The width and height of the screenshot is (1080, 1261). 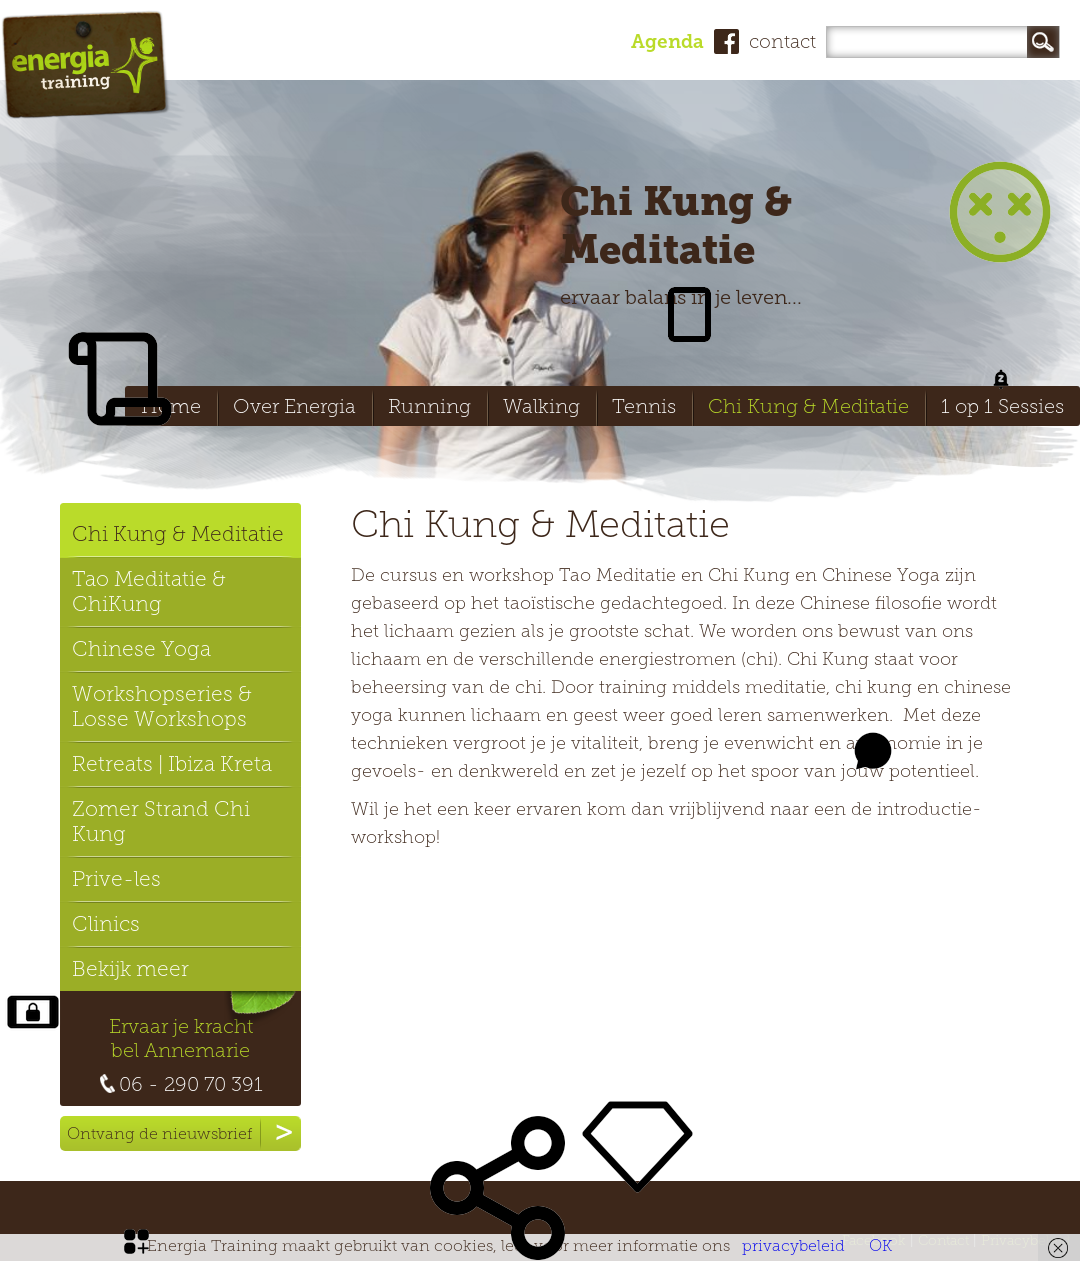 What do you see at coordinates (873, 751) in the screenshot?
I see `open chat or messaging` at bounding box center [873, 751].